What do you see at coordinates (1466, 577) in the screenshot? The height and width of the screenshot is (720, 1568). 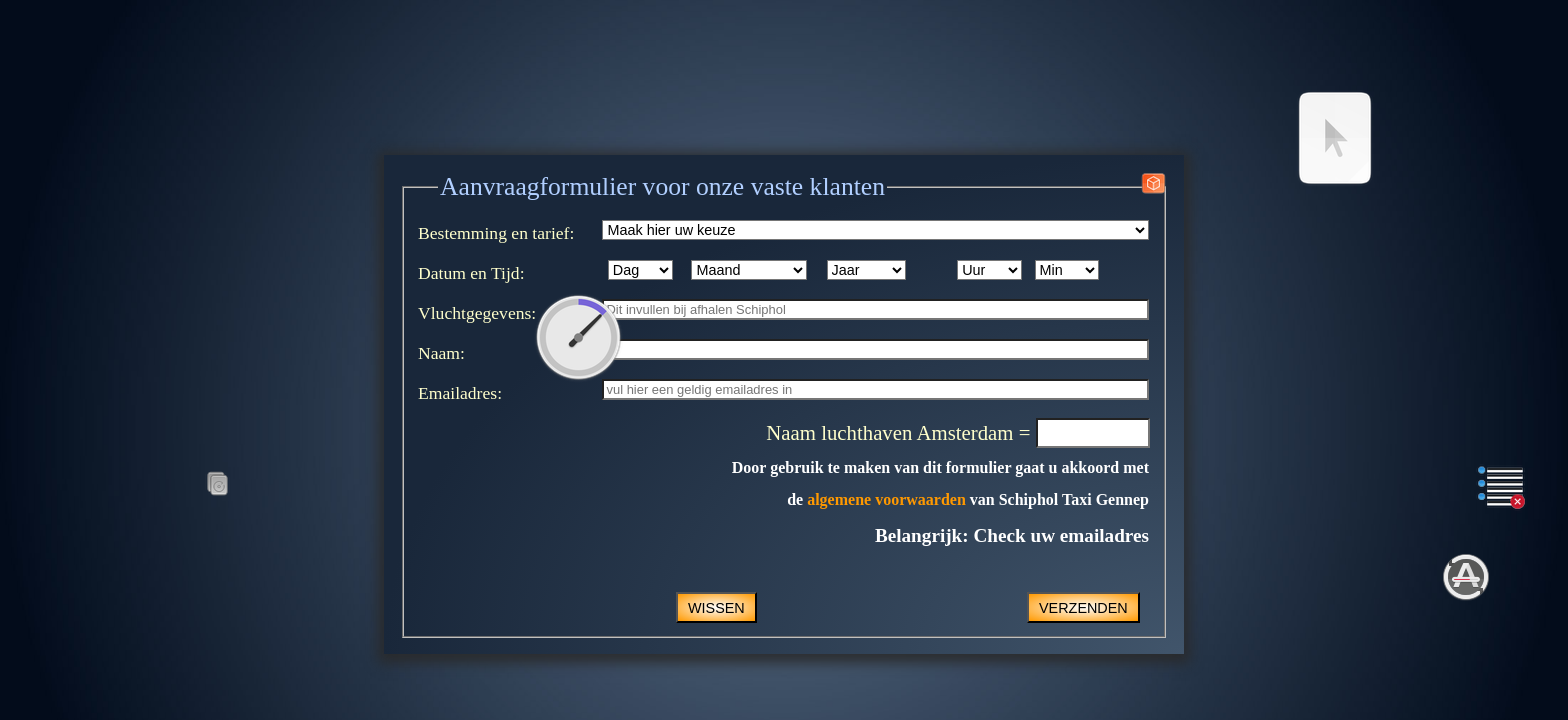 I see `open the software update manager` at bounding box center [1466, 577].